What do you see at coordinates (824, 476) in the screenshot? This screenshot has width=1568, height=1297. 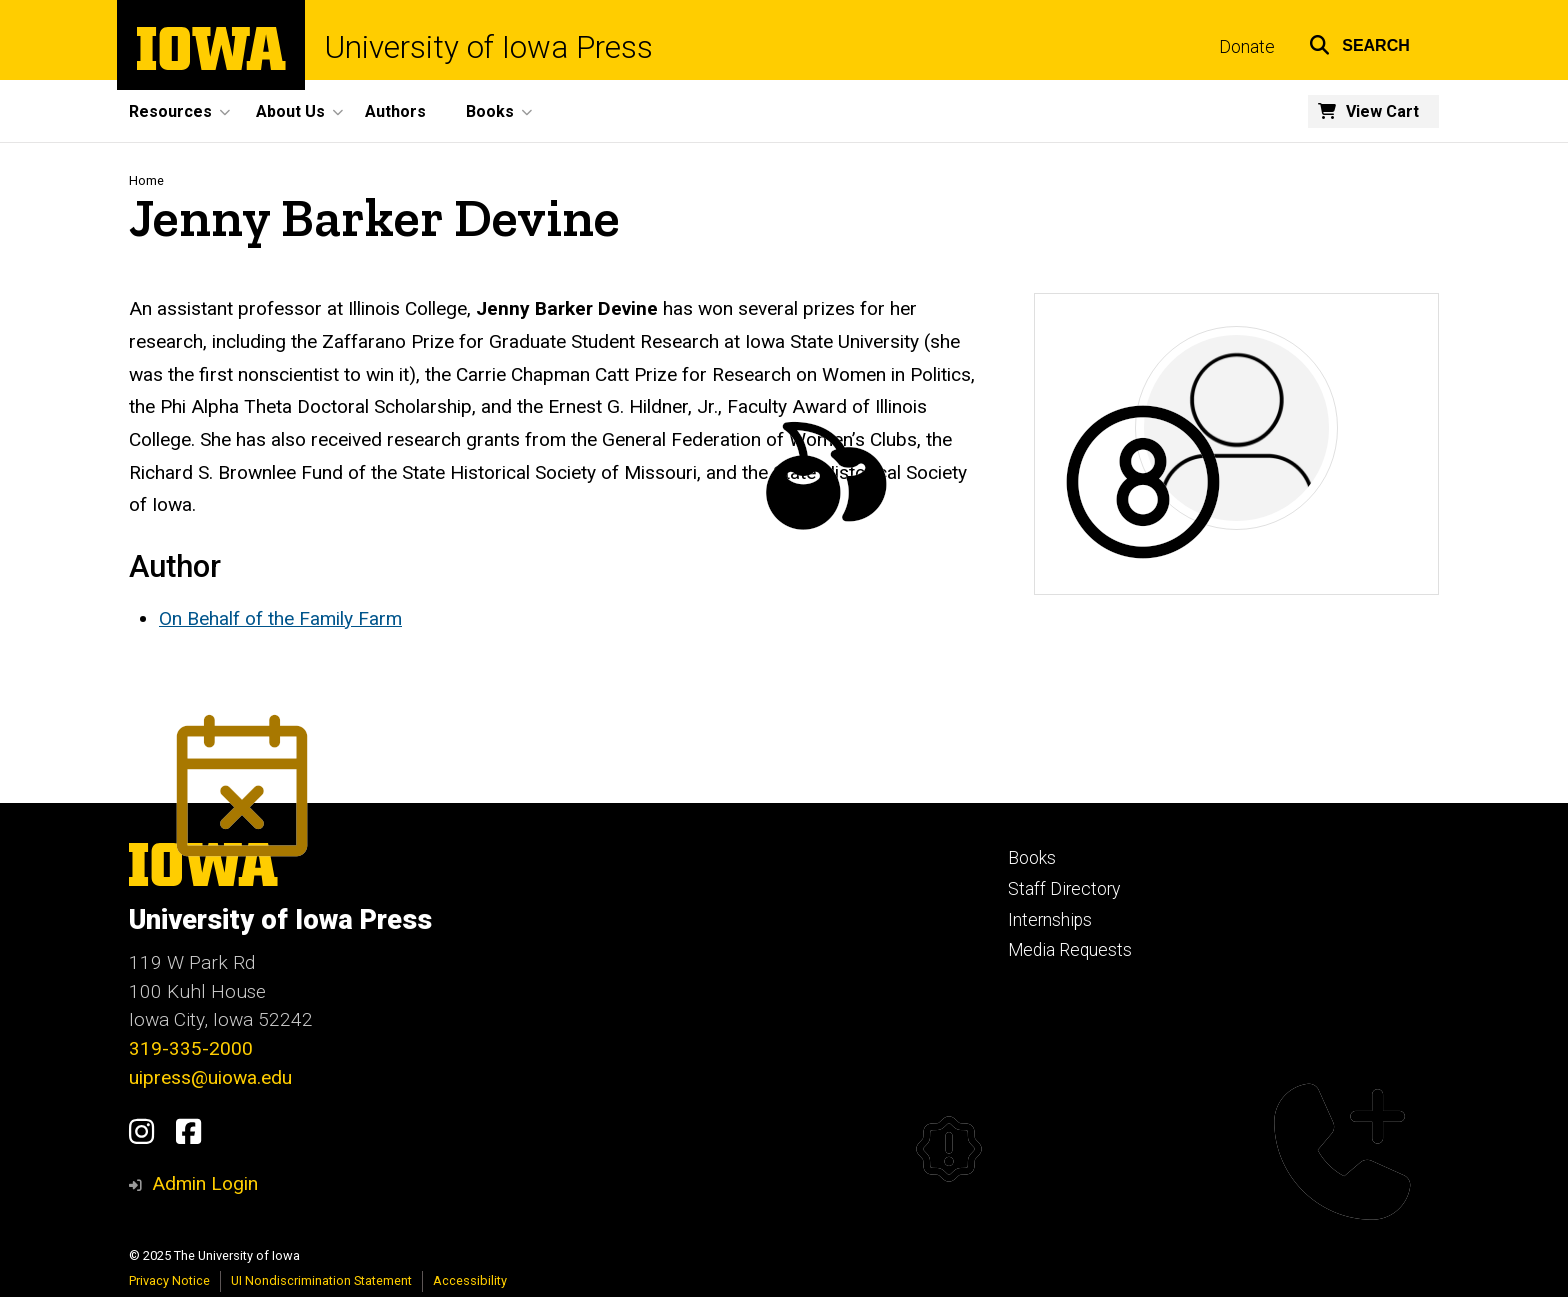 I see `indicates fruit or food category` at bounding box center [824, 476].